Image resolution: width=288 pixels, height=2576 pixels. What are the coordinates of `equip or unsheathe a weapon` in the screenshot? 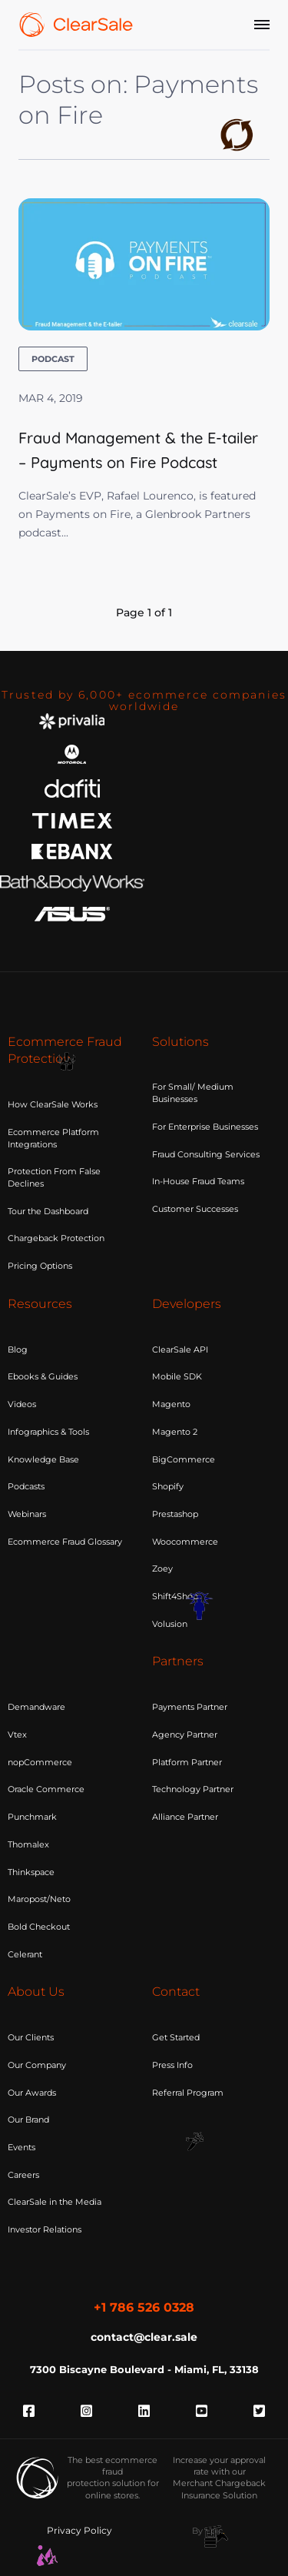 It's located at (194, 2141).